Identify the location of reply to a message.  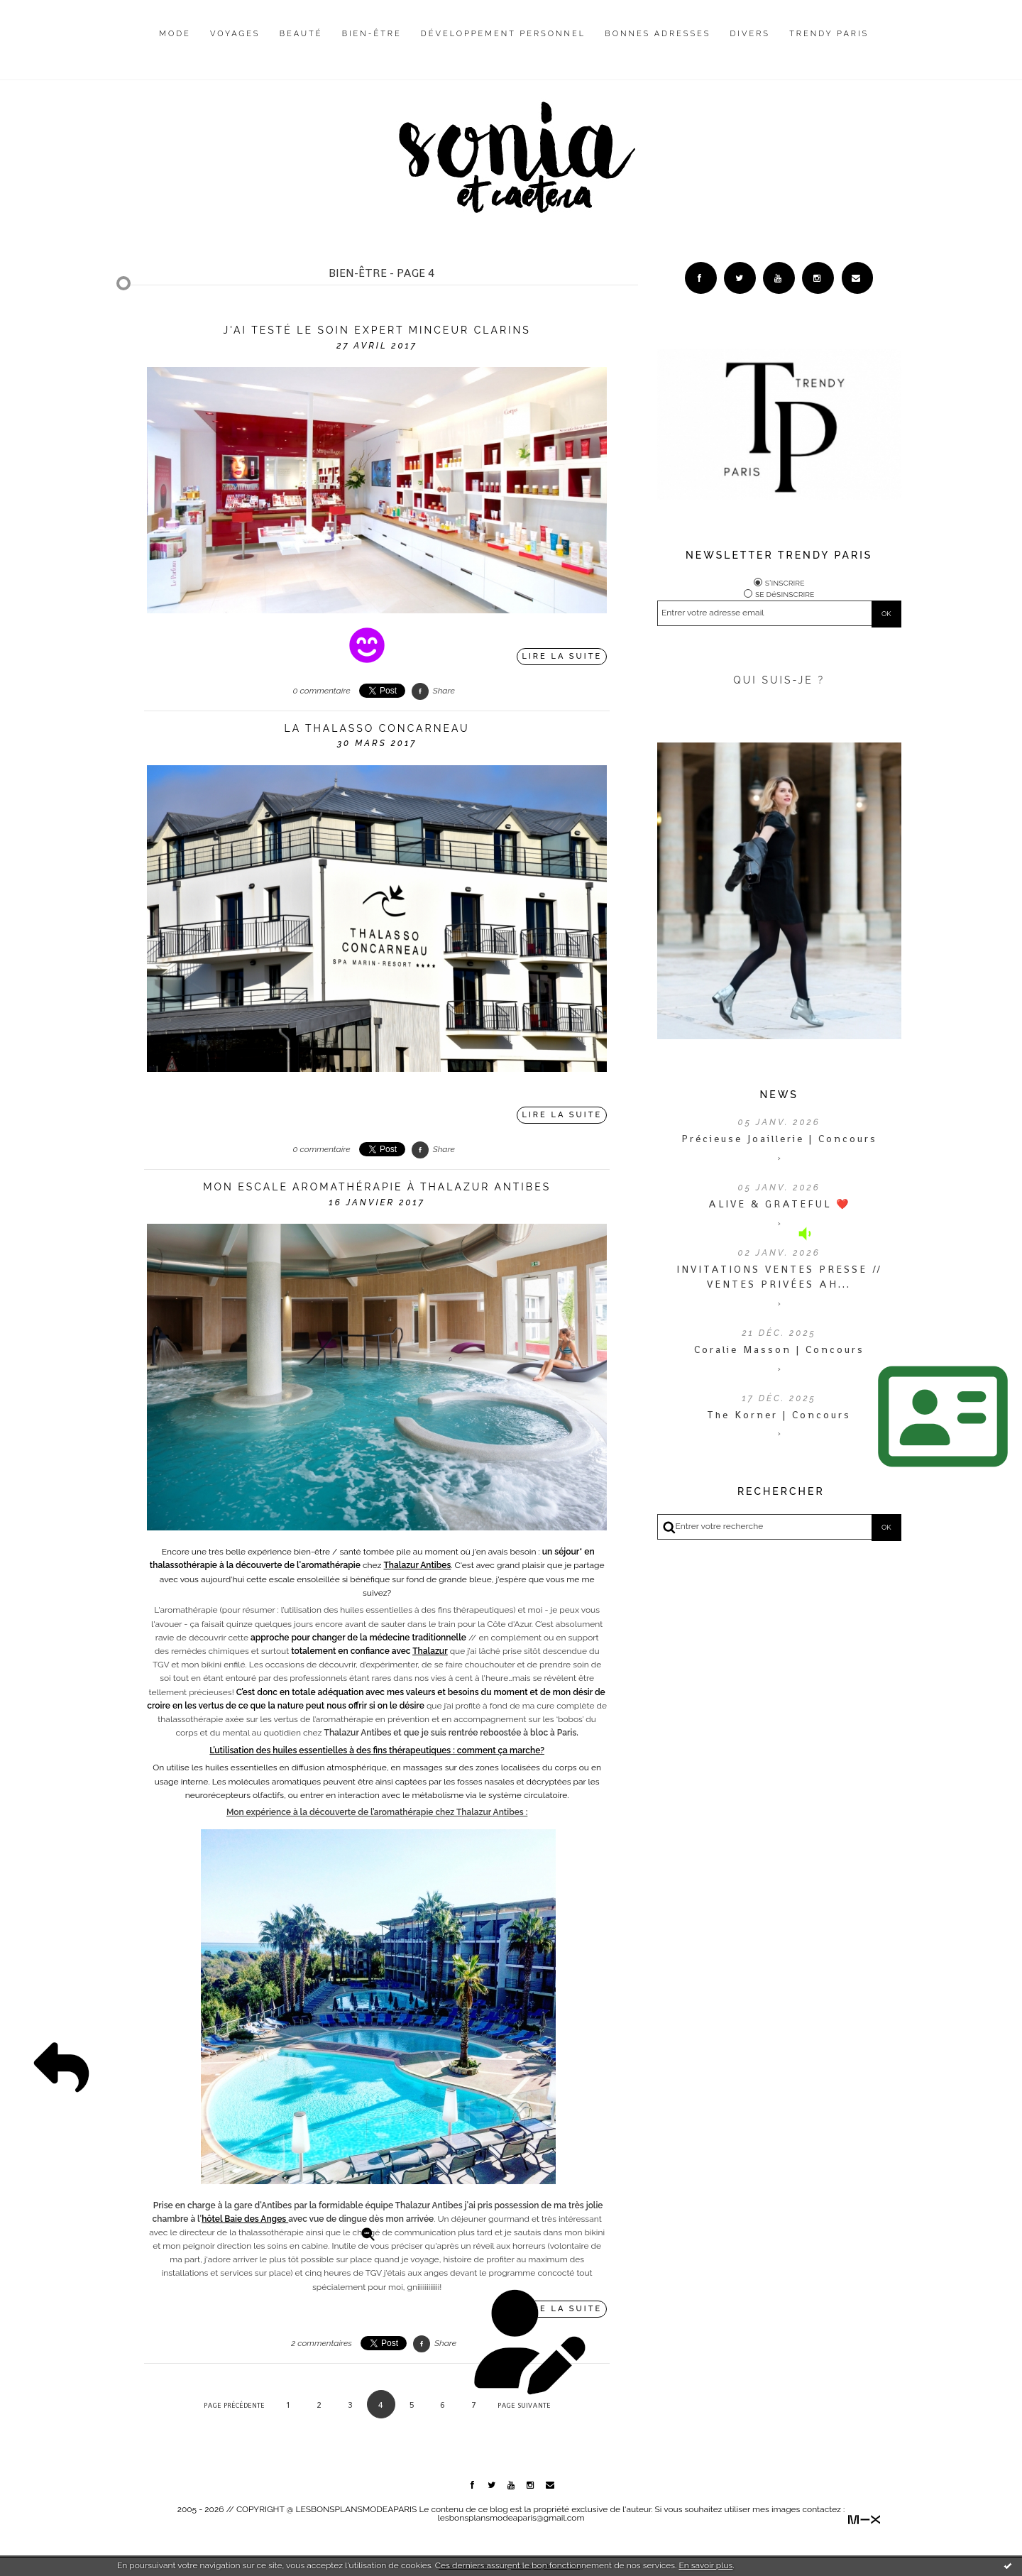
(61, 2068).